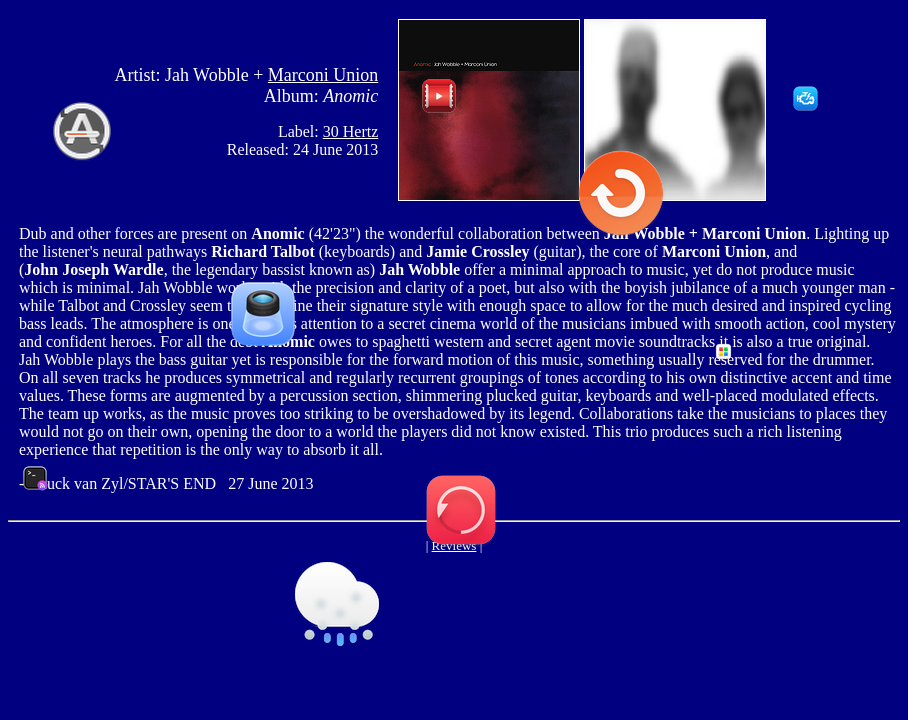 The height and width of the screenshot is (720, 908). I want to click on open eye of gnome image viewer, so click(263, 314).